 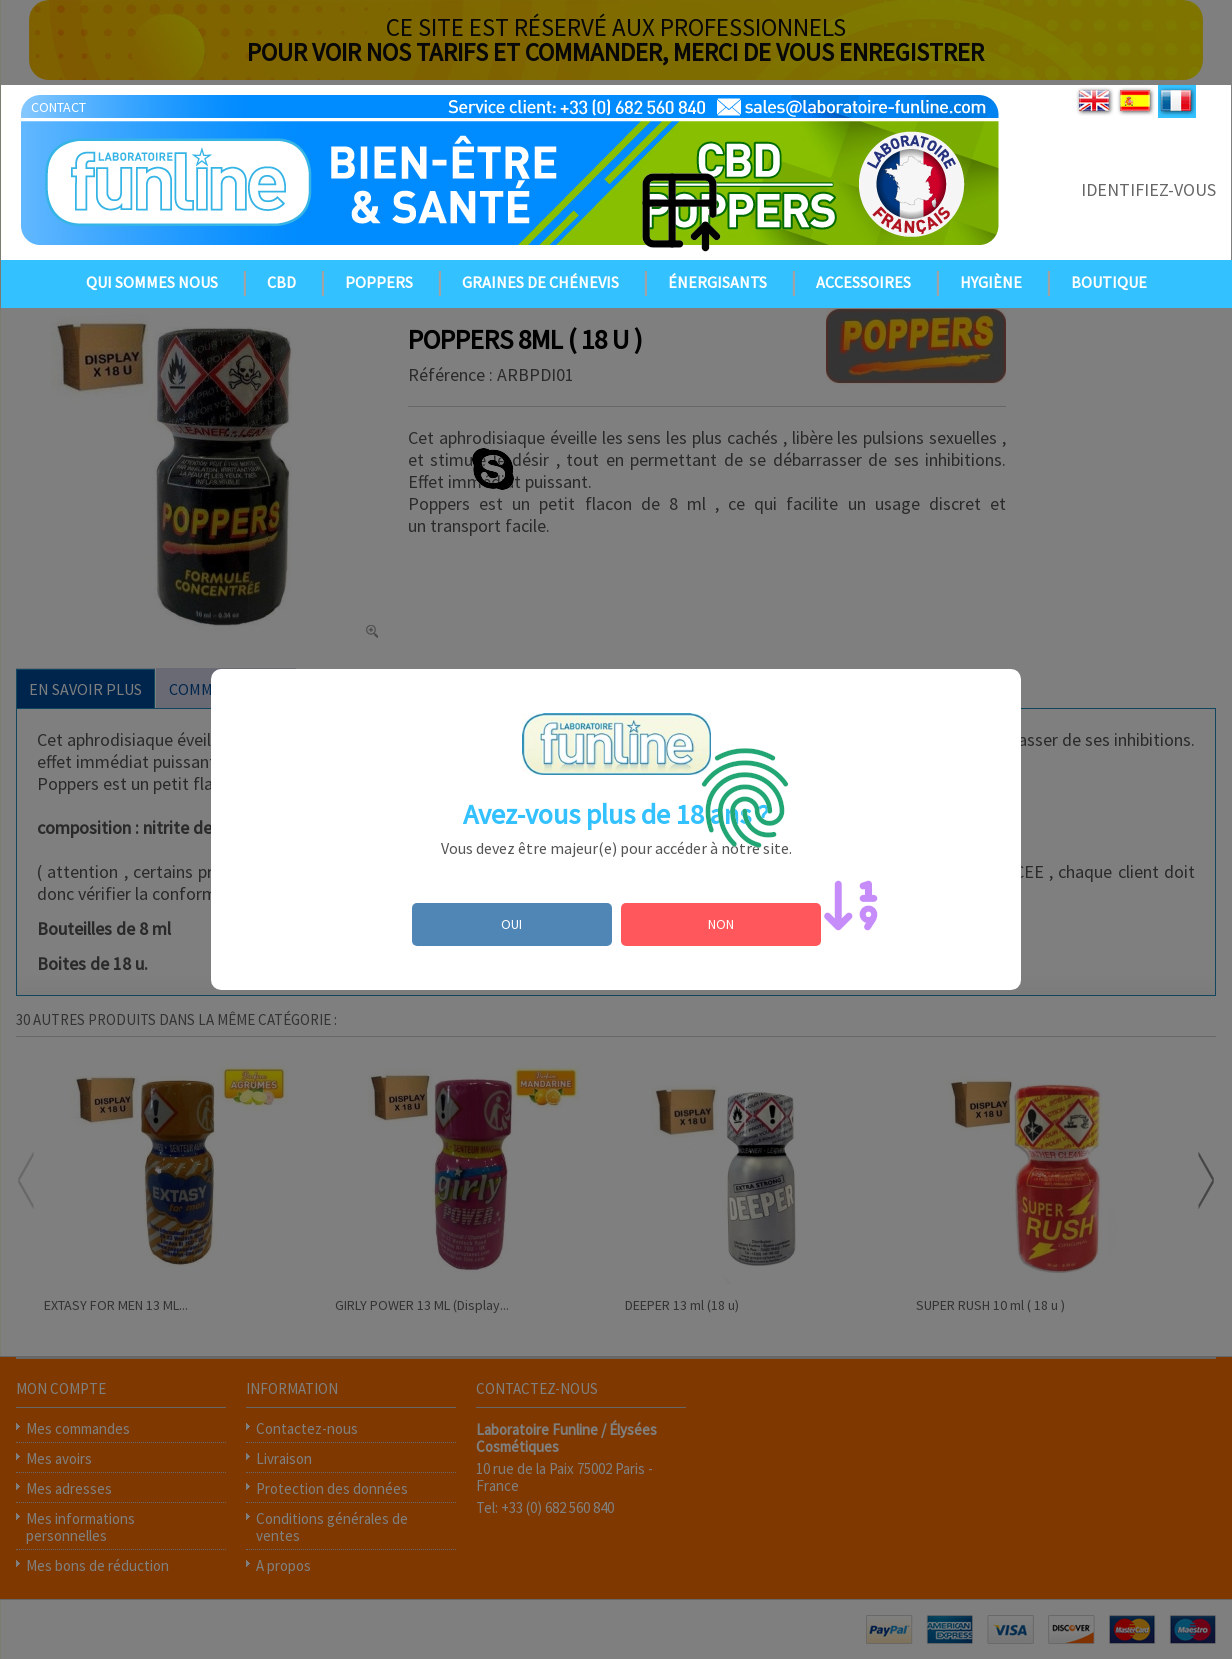 I want to click on sort numbers in descending order, so click(x=852, y=905).